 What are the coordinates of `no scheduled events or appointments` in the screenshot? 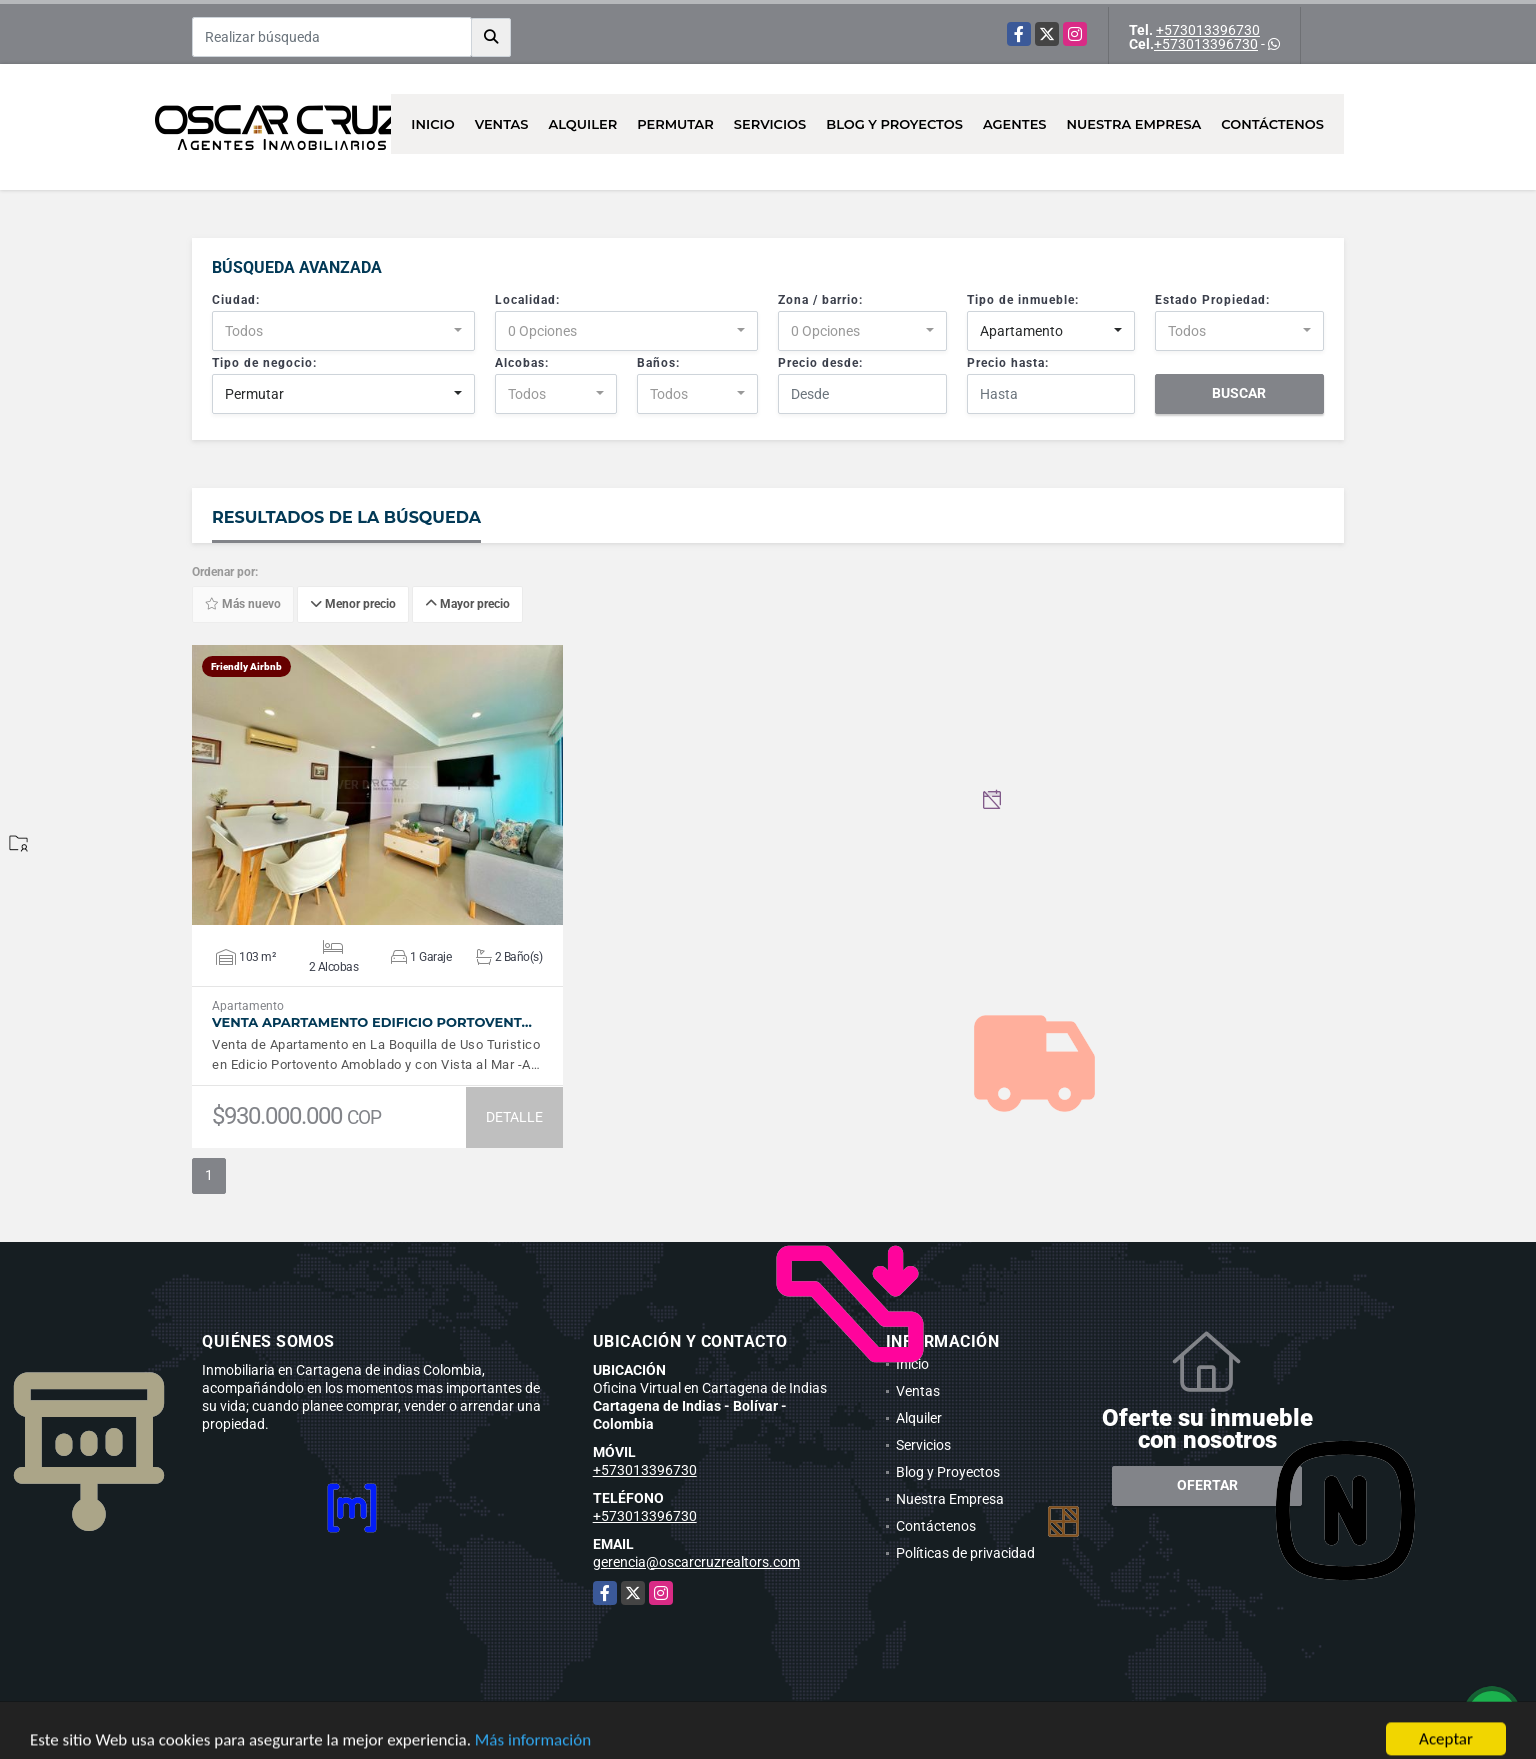 It's located at (992, 800).